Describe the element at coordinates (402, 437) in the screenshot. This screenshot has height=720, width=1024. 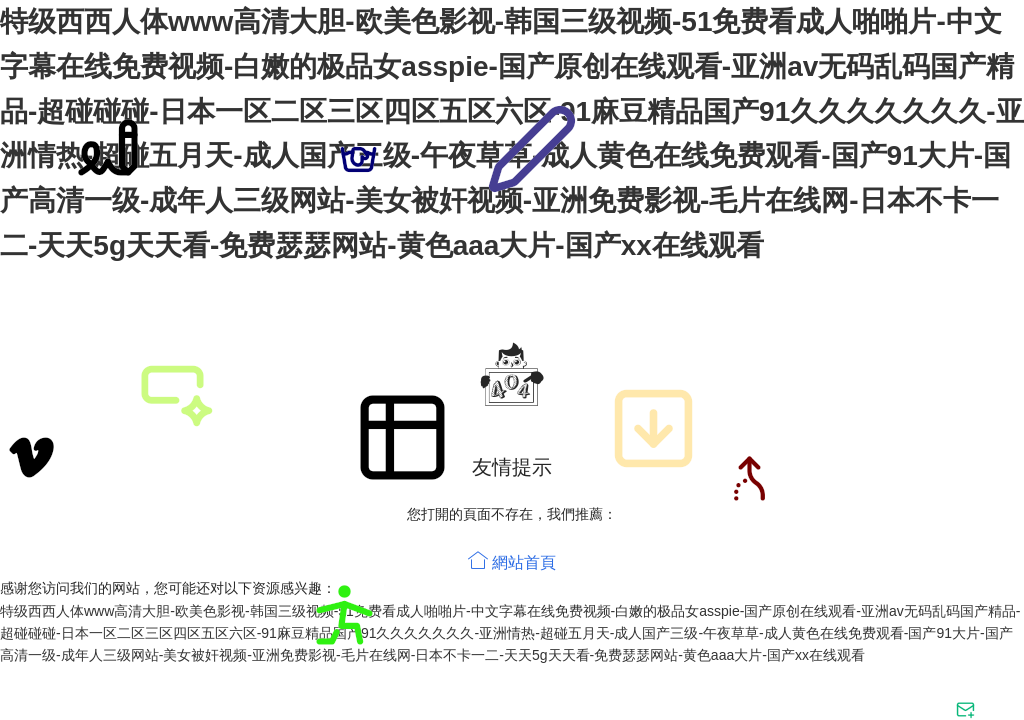
I see `view data in table format` at that location.